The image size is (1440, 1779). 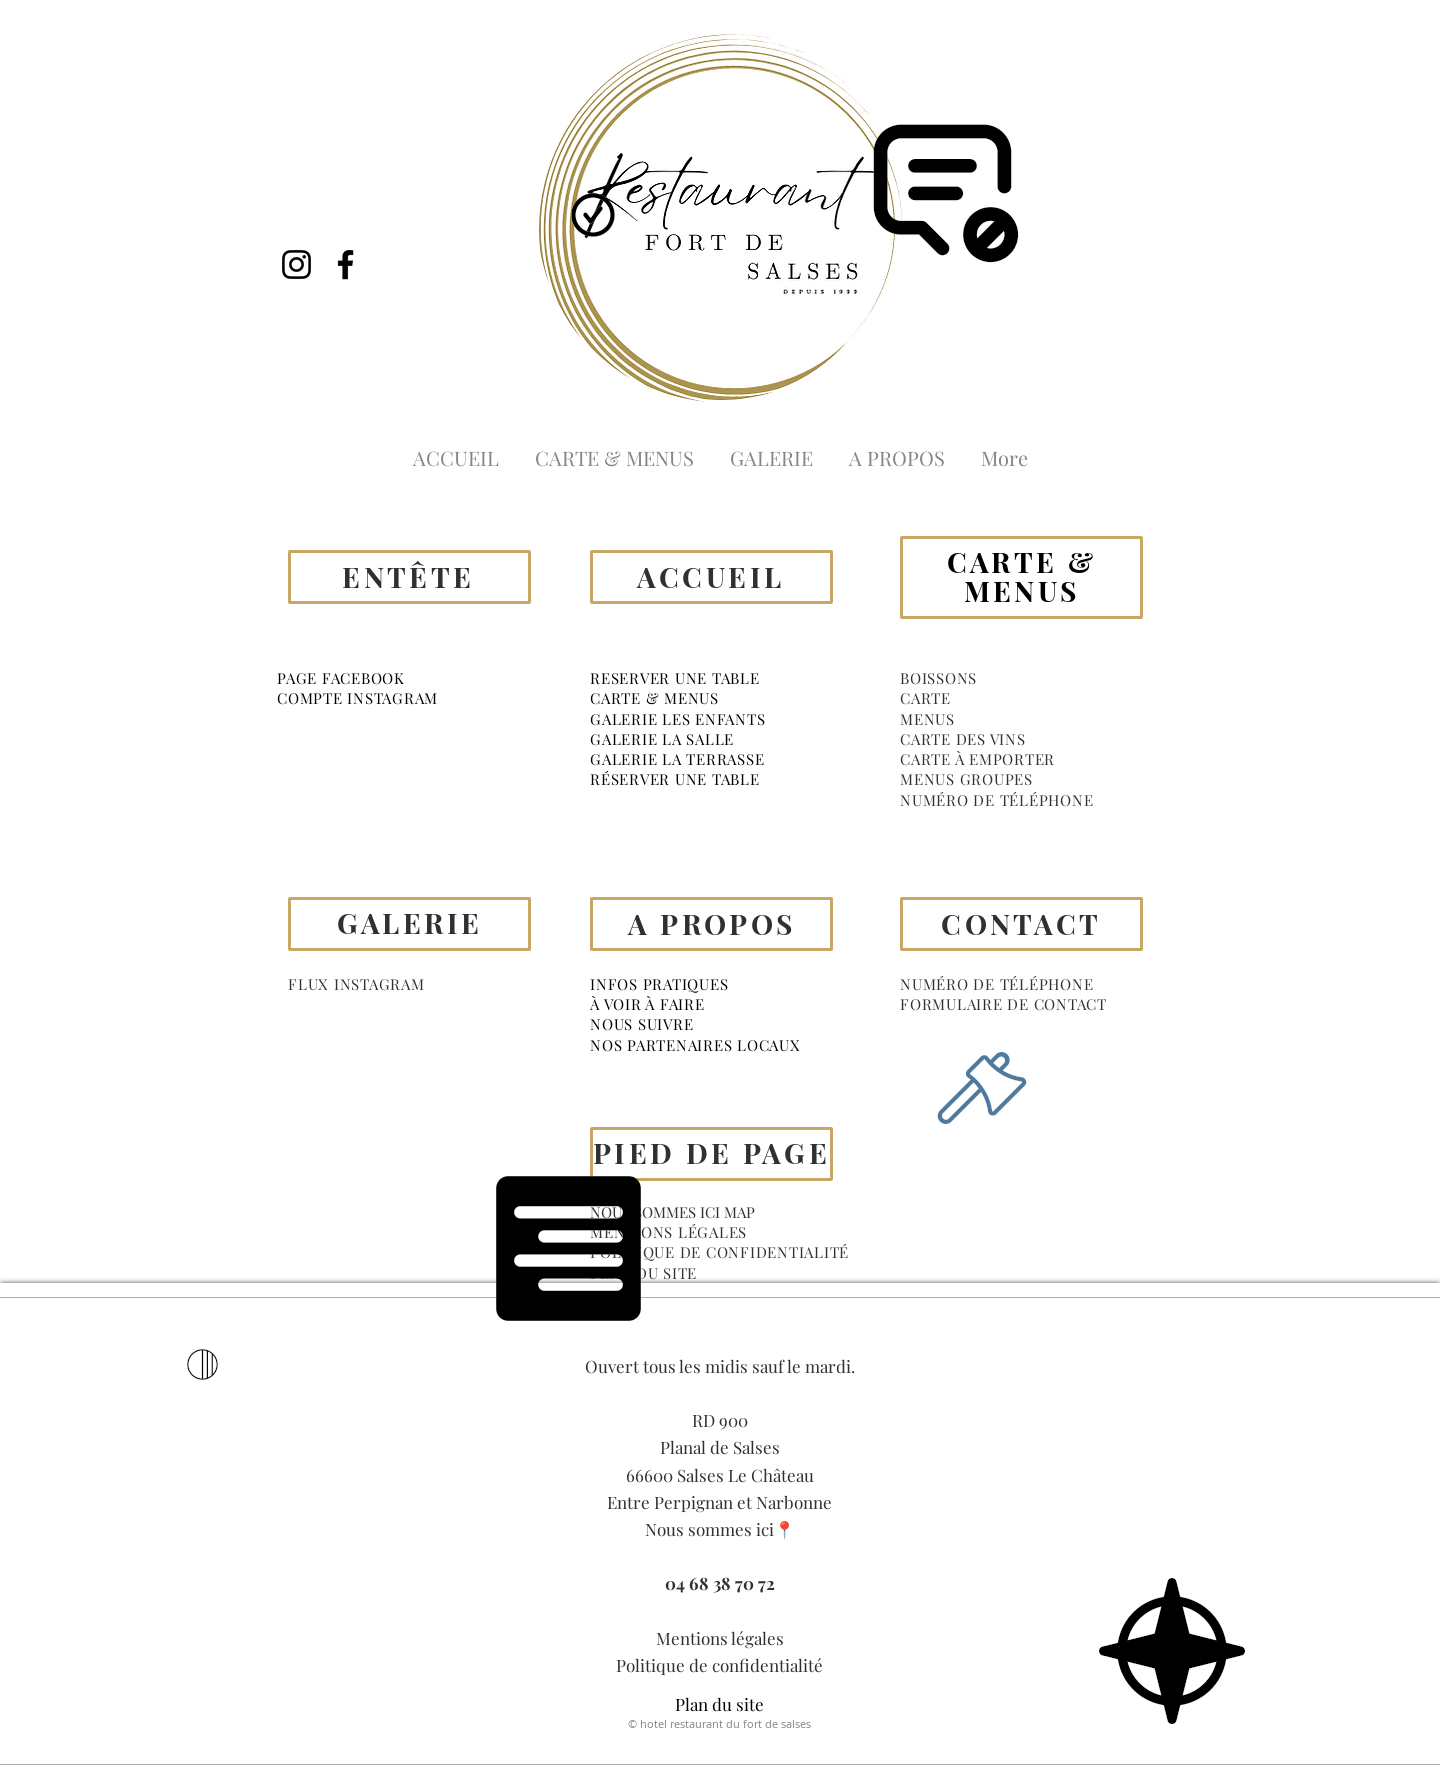 I want to click on access crafting or woodcutting tools, so click(x=982, y=1091).